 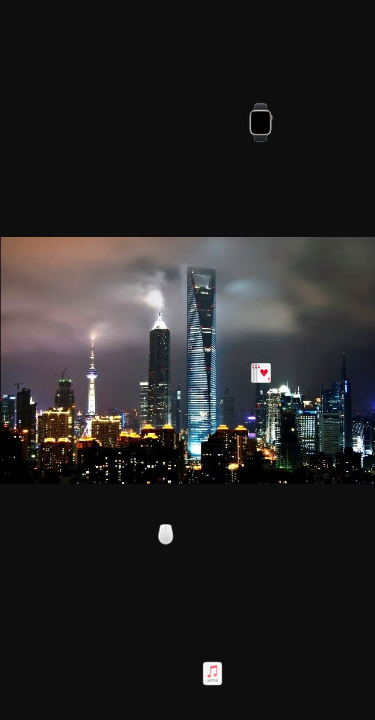 What do you see at coordinates (165, 534) in the screenshot?
I see `mouse input device settings` at bounding box center [165, 534].